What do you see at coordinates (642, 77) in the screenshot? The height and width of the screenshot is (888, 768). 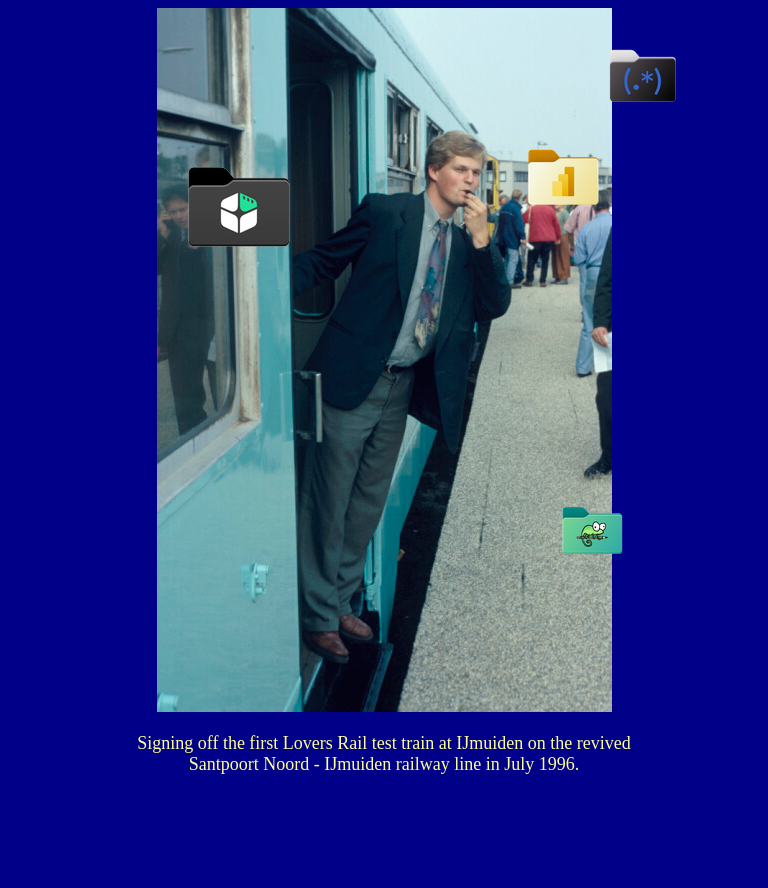 I see `folder containing regular expression files or scripts` at bounding box center [642, 77].